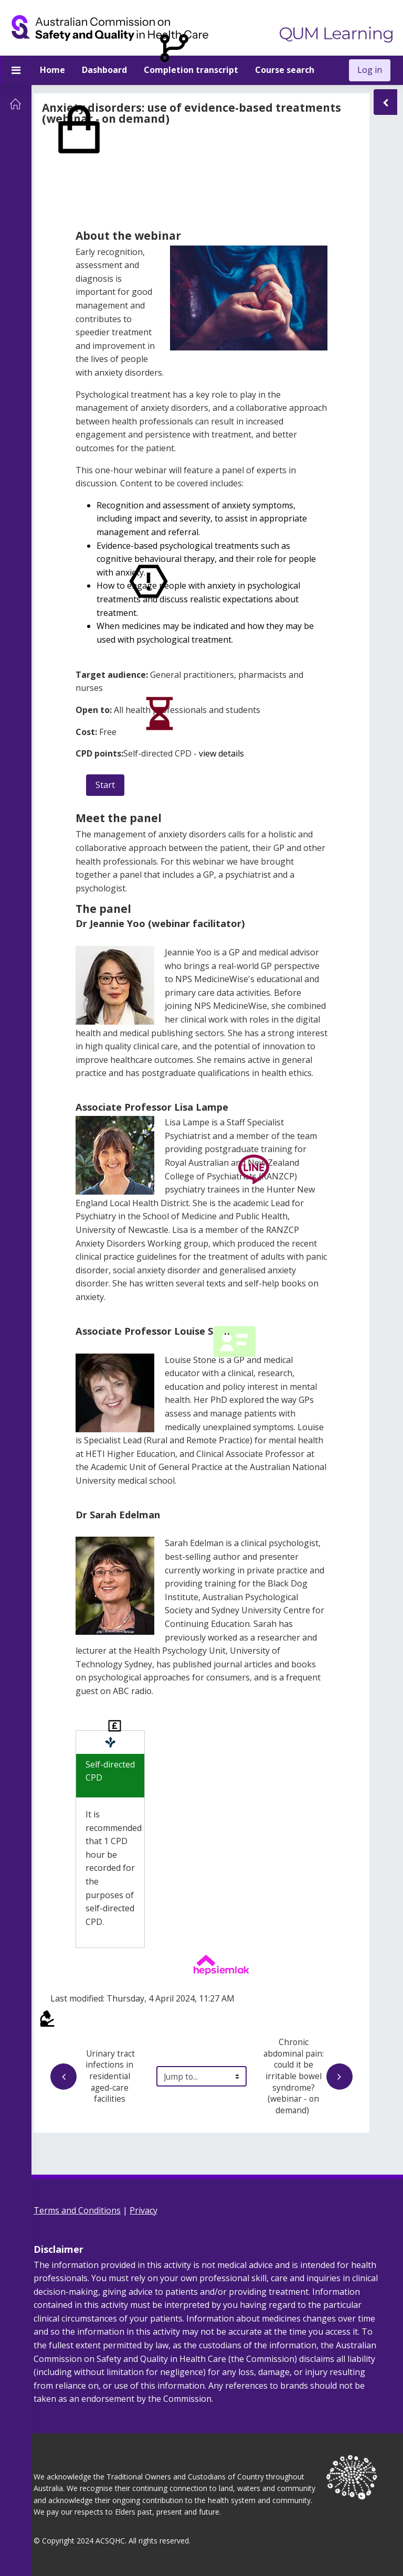  What do you see at coordinates (149, 581) in the screenshot?
I see `mark message as spam` at bounding box center [149, 581].